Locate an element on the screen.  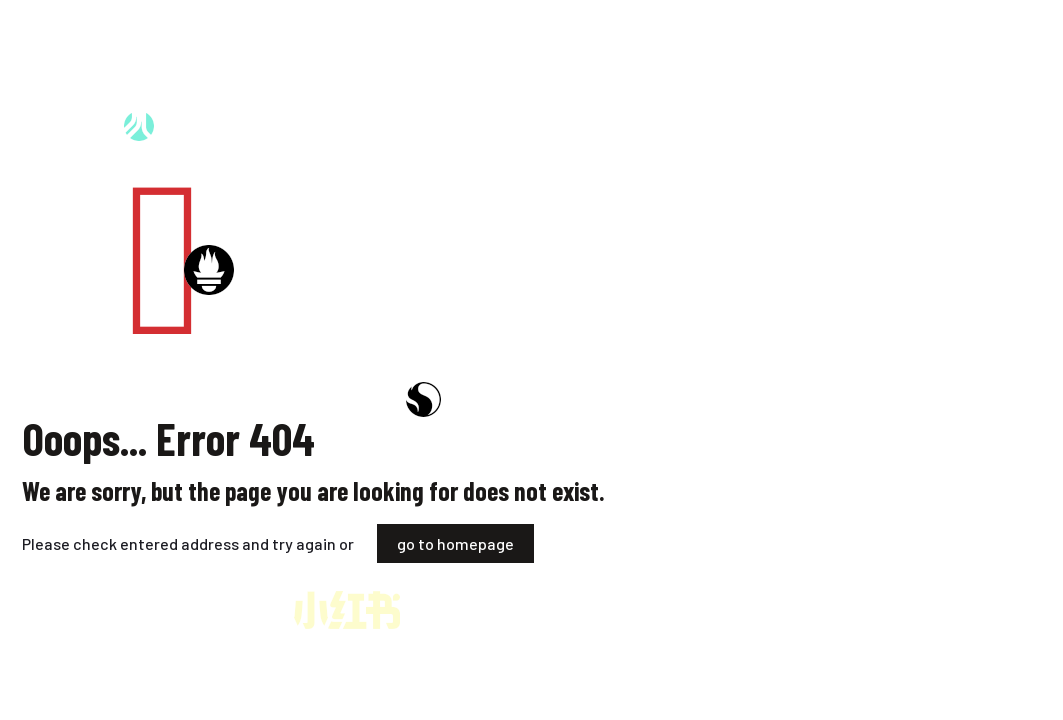
roots development framework logo is located at coordinates (139, 127).